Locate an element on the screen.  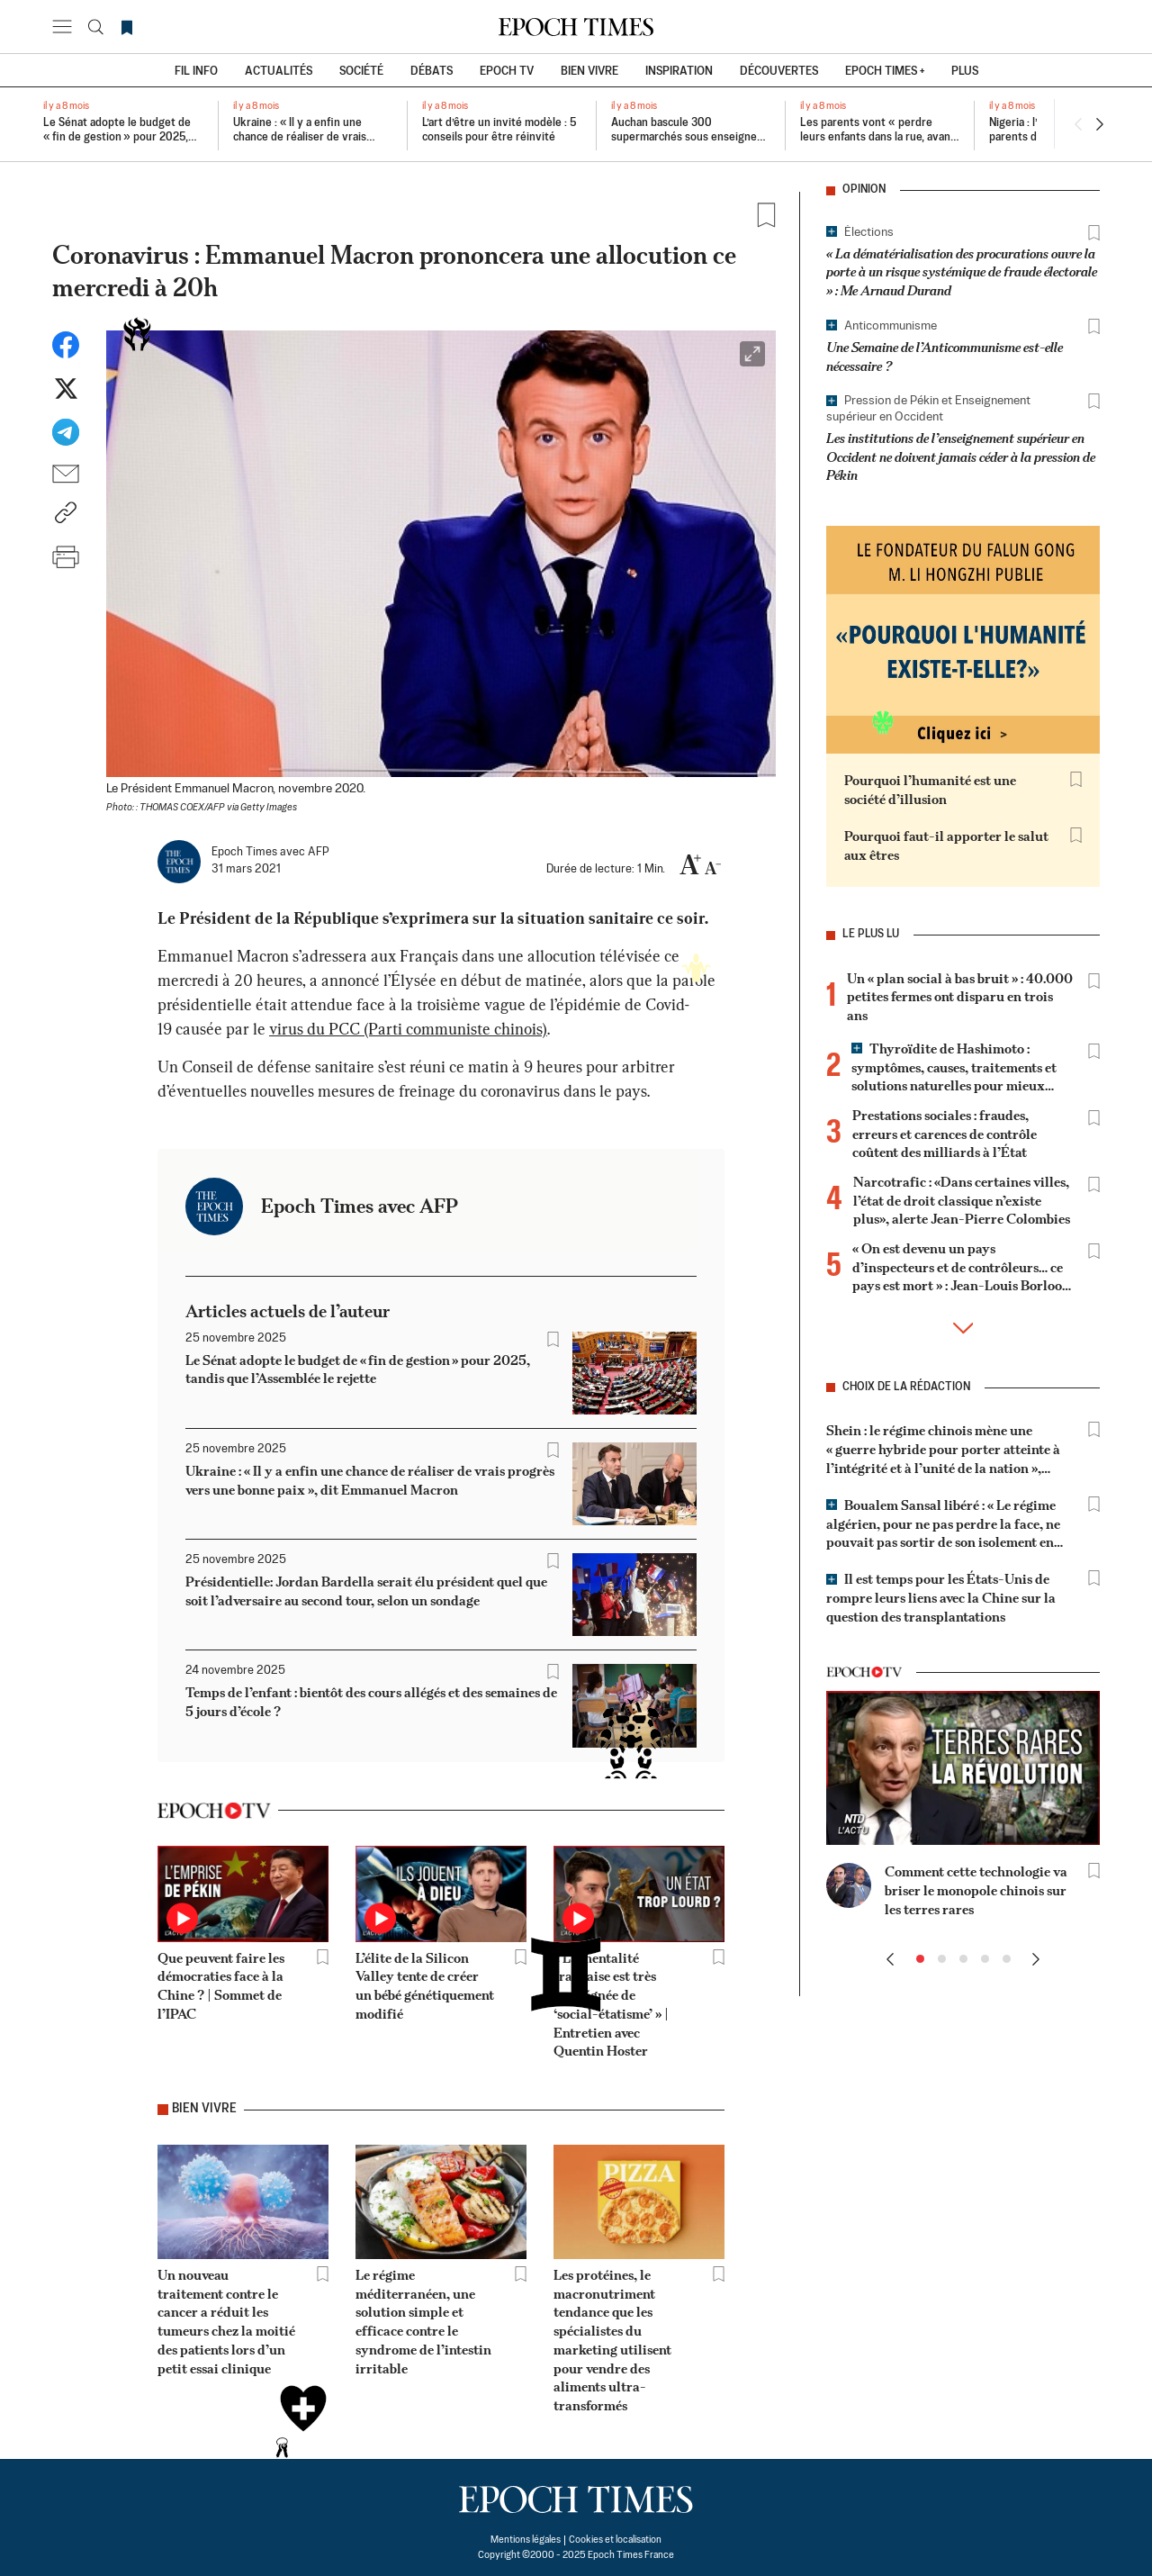
indicates unknown or uncertain status is located at coordinates (696, 967).